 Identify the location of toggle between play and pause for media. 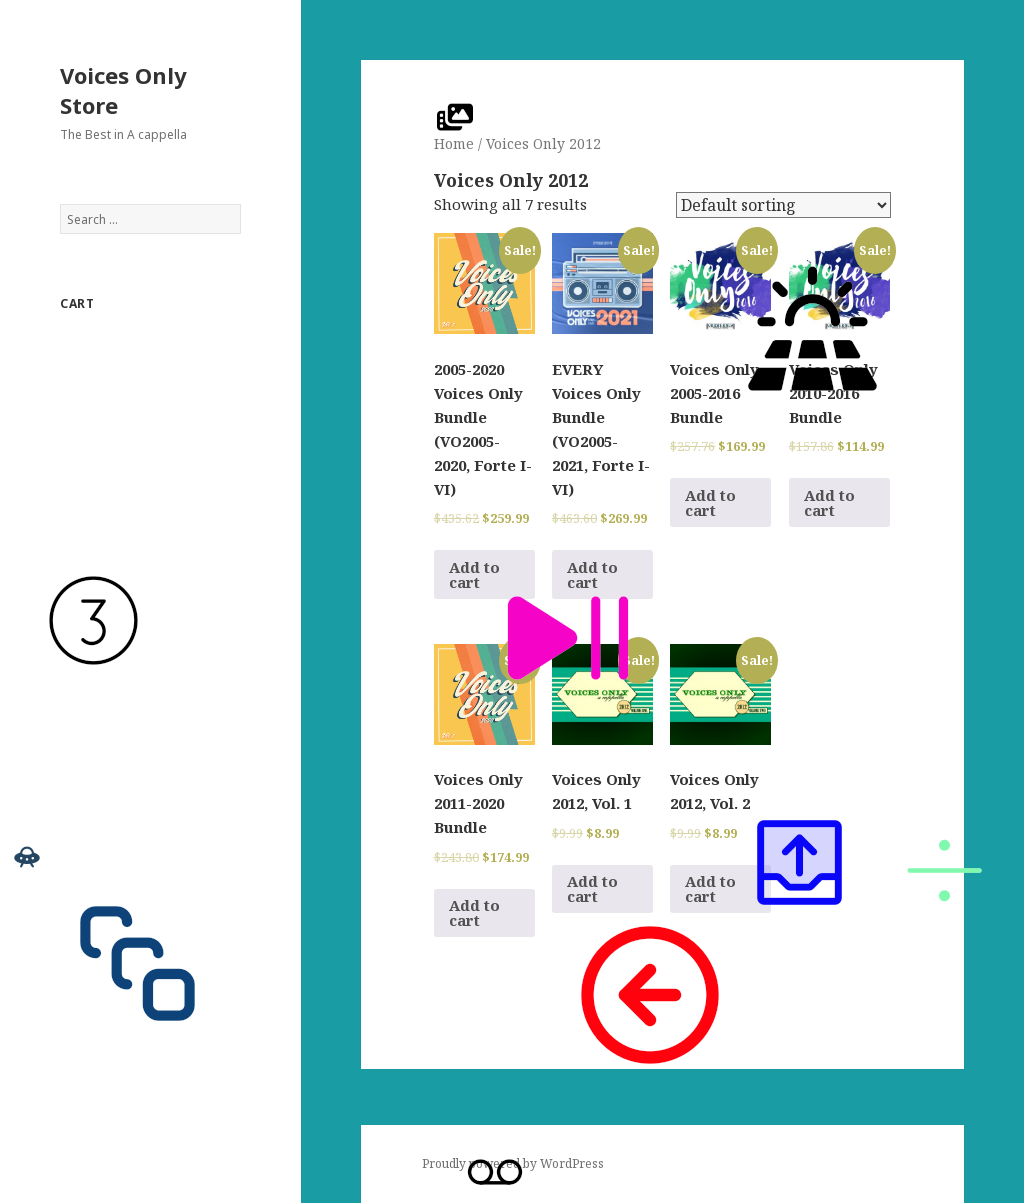
(568, 638).